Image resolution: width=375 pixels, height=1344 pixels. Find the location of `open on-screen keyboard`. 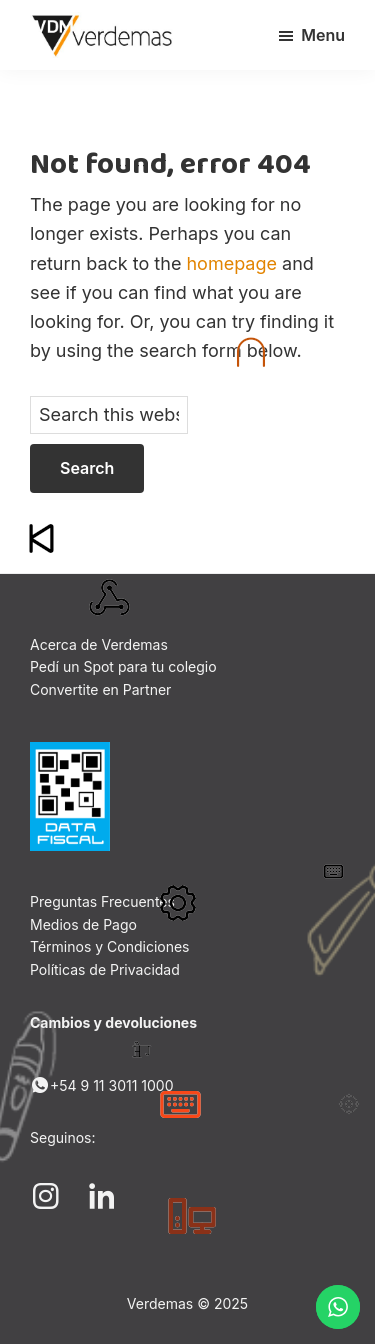

open on-screen keyboard is located at coordinates (333, 871).